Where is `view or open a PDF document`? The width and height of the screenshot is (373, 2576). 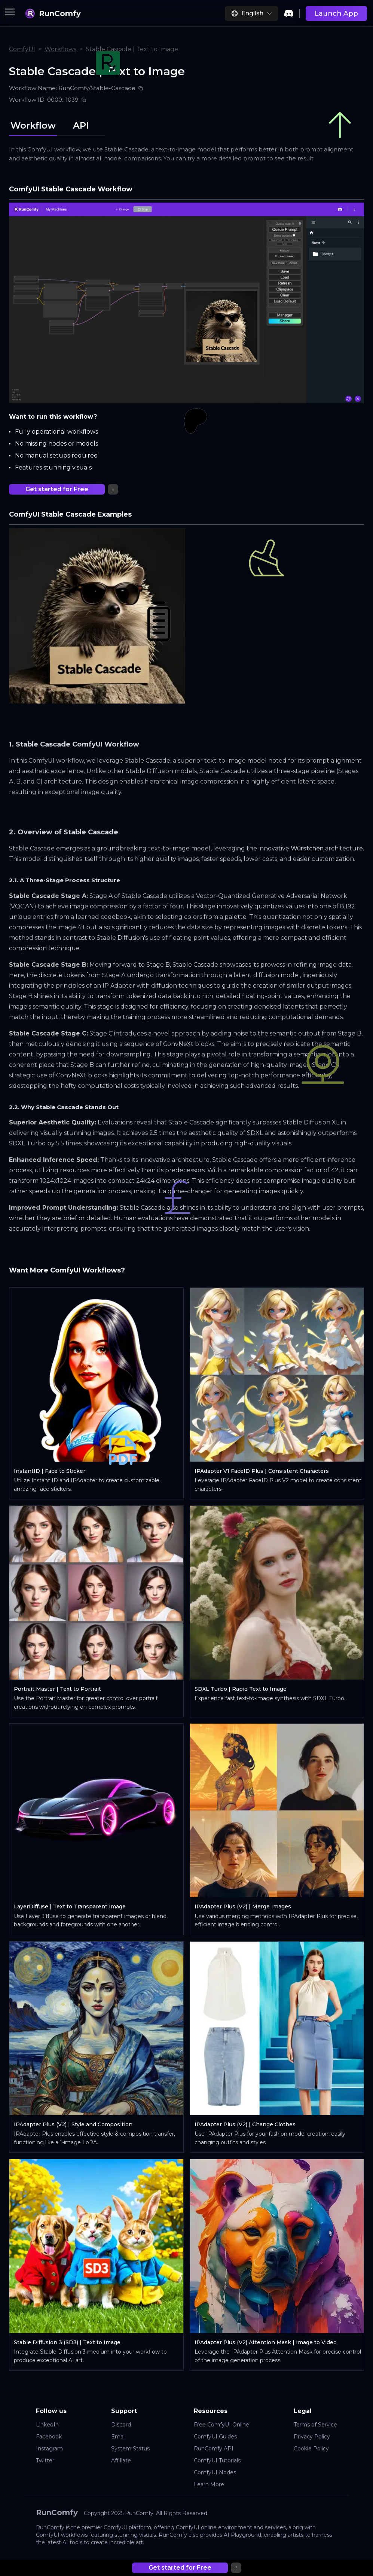
view or open a PDF document is located at coordinates (122, 1451).